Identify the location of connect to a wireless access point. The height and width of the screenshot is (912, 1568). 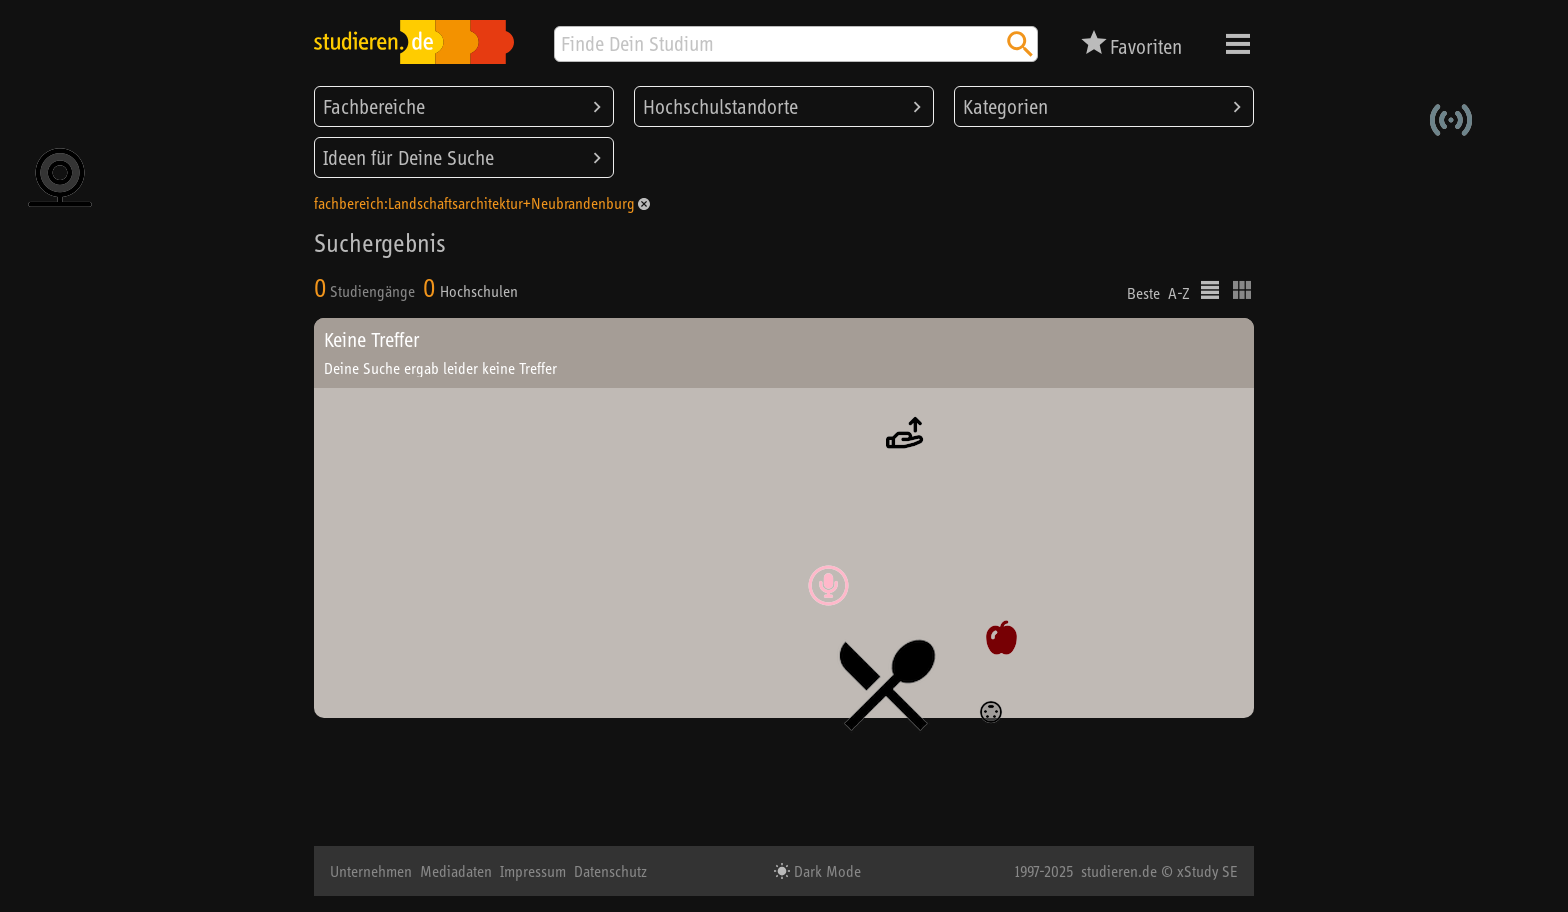
(1451, 120).